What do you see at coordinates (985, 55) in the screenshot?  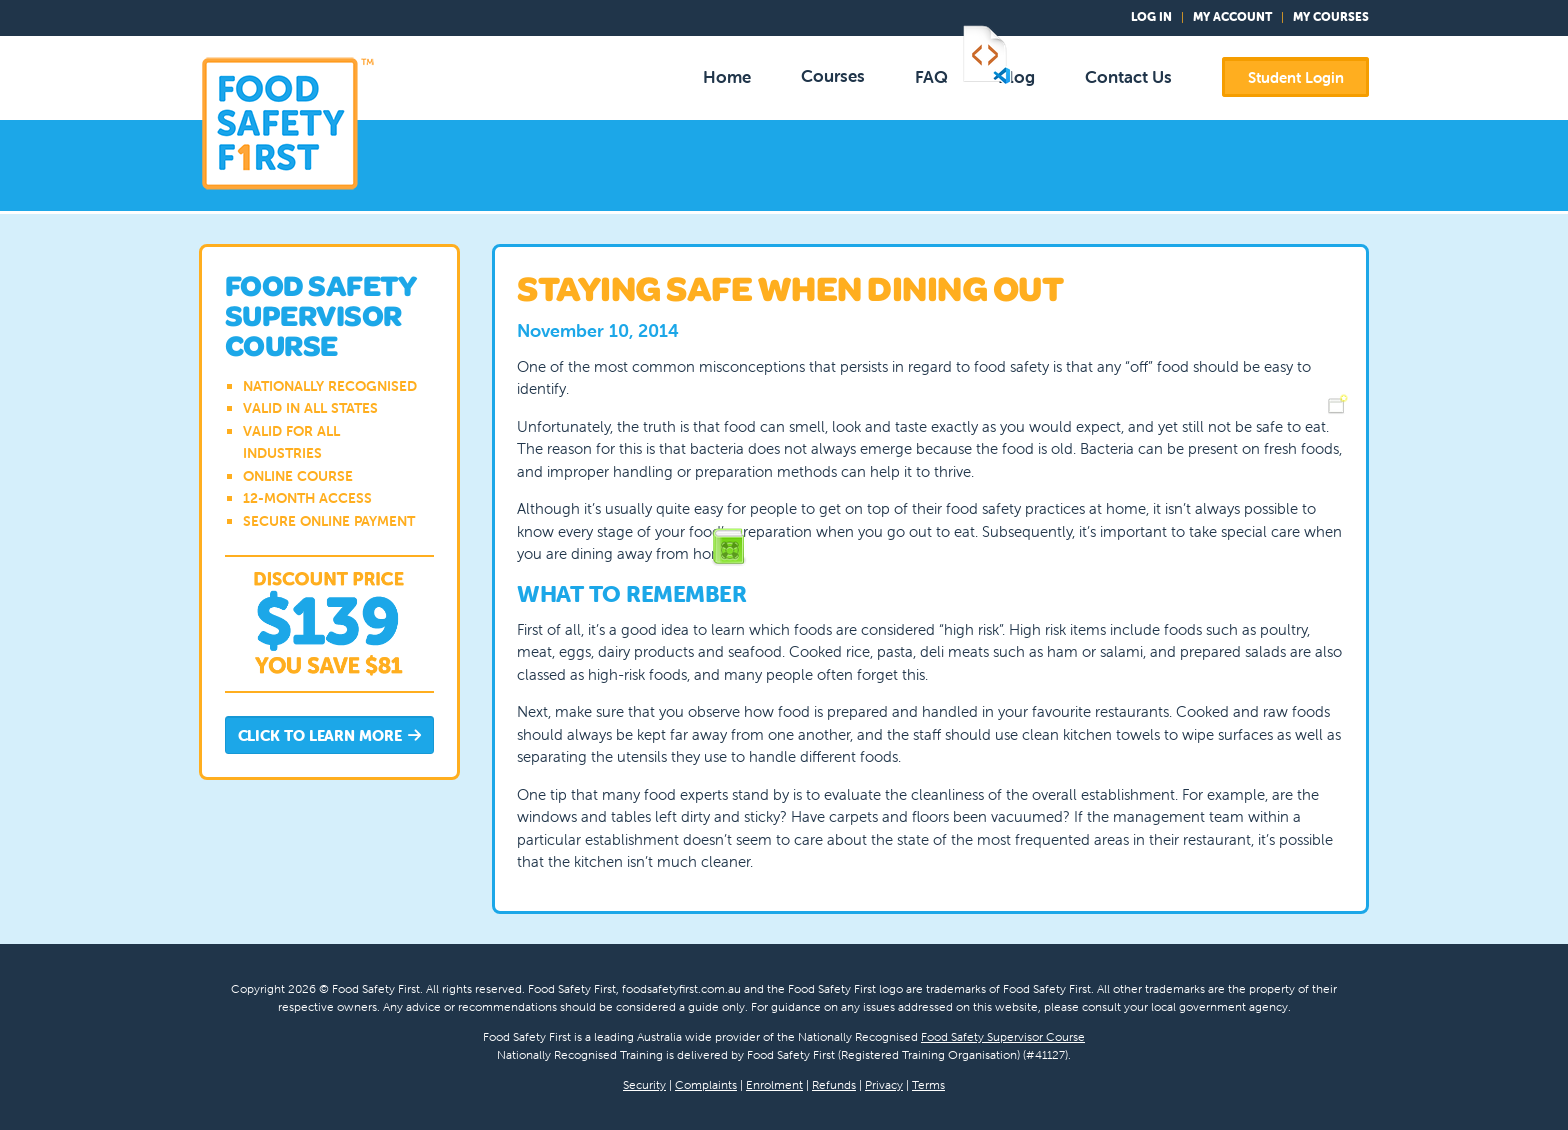 I see `open an HTML file in Visual Studio Code` at bounding box center [985, 55].